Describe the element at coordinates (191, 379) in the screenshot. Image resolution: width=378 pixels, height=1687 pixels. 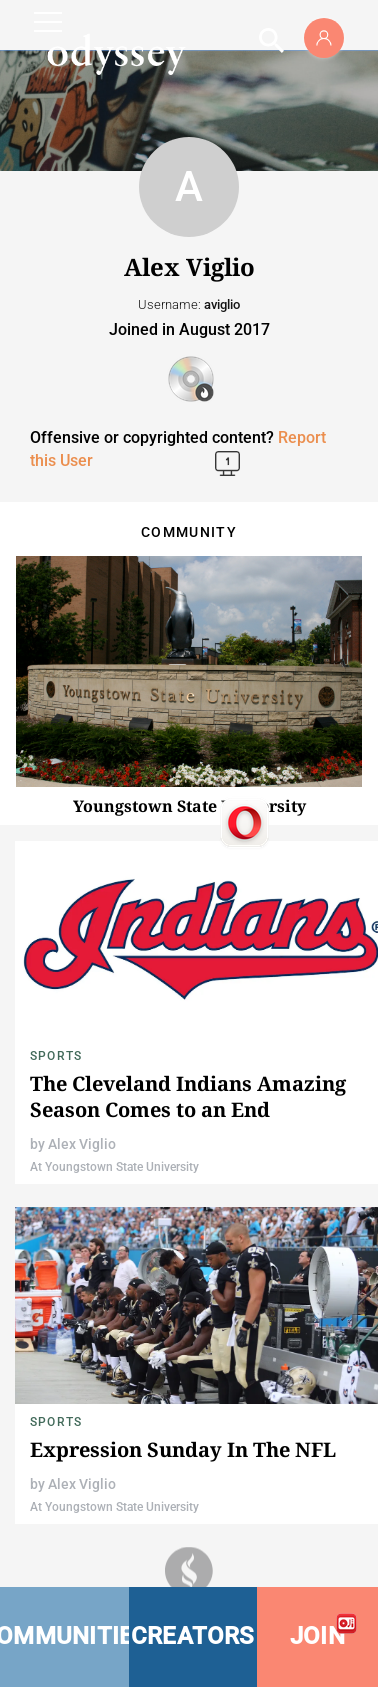
I see `burn files to a CD or DVD` at that location.